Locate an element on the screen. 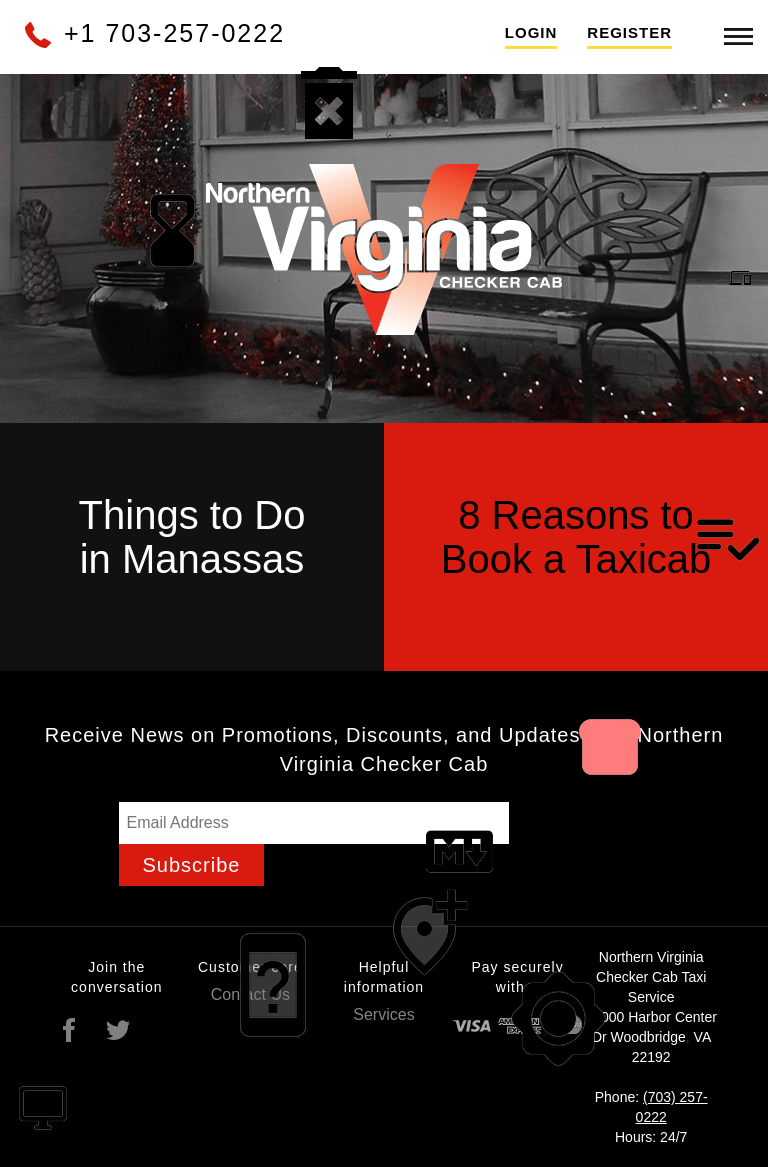 Image resolution: width=768 pixels, height=1167 pixels. increase screen brightness is located at coordinates (558, 1018).